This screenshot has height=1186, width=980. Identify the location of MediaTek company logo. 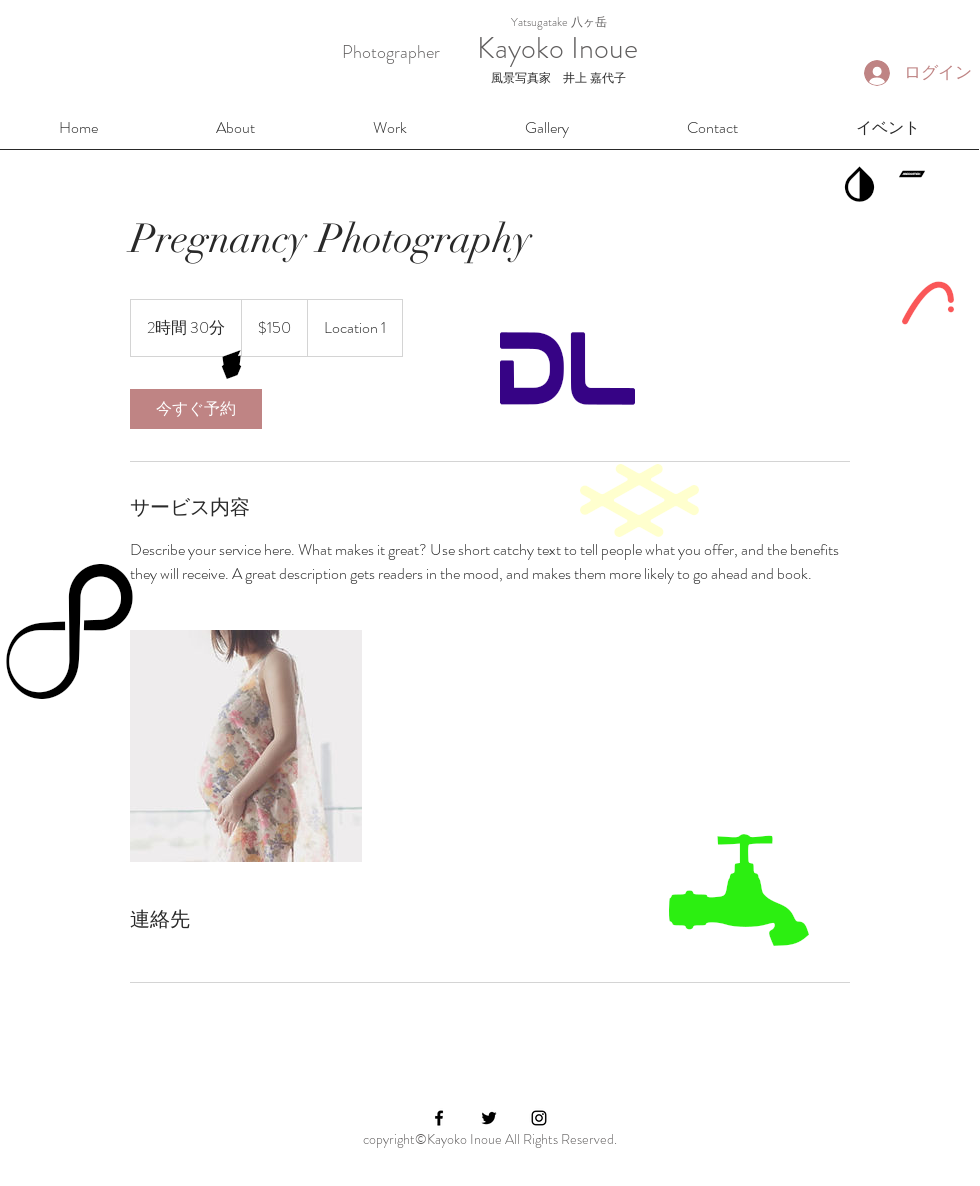
(912, 174).